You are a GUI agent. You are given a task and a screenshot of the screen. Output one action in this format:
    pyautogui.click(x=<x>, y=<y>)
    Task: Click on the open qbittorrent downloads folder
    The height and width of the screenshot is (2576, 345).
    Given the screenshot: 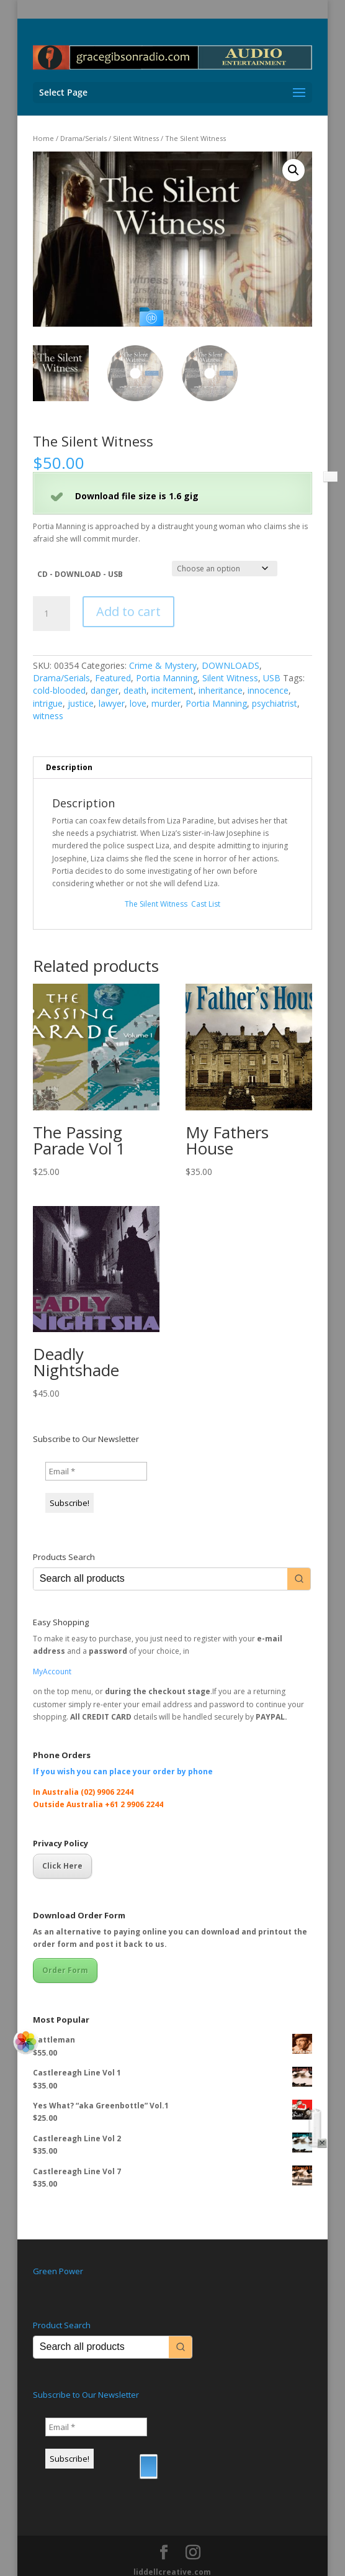 What is the action you would take?
    pyautogui.click(x=151, y=317)
    